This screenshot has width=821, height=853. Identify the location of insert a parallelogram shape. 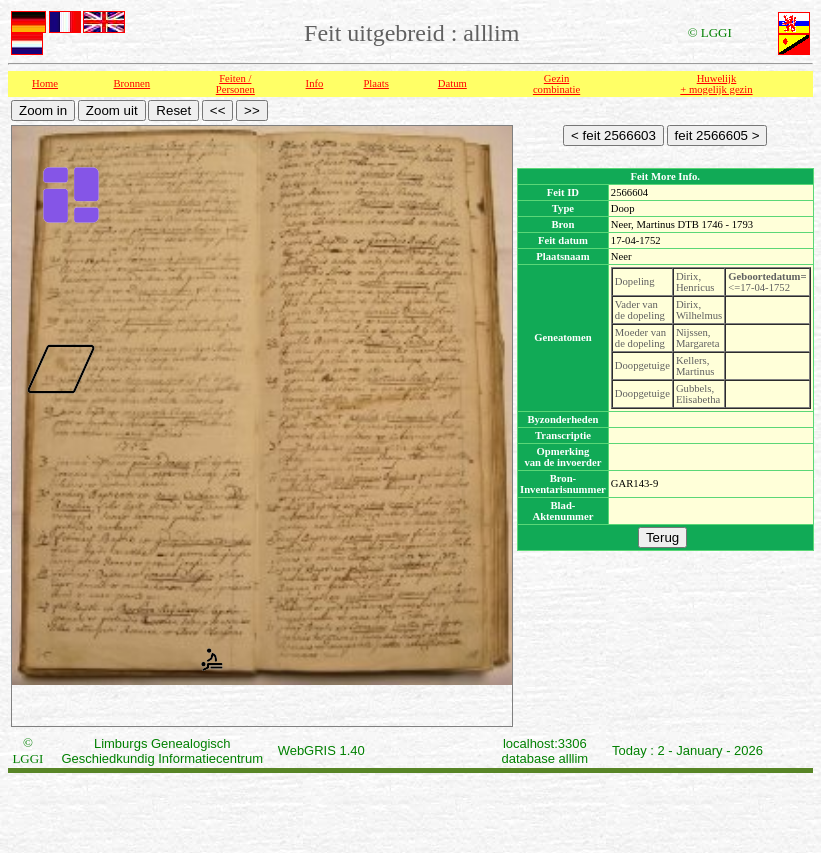
(61, 369).